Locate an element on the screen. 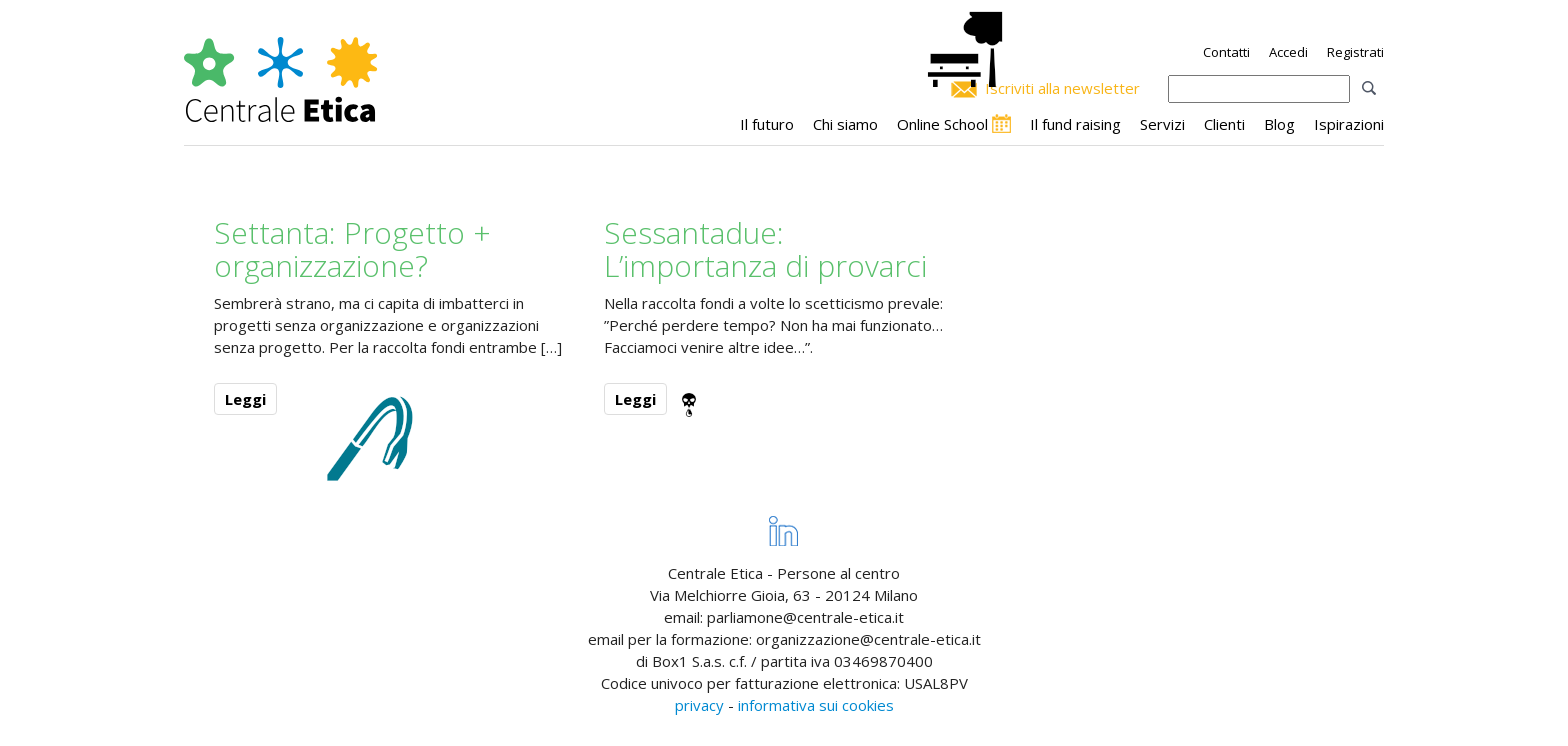 The image size is (1568, 746). indicates a poisonous or toxic item is located at coordinates (689, 405).